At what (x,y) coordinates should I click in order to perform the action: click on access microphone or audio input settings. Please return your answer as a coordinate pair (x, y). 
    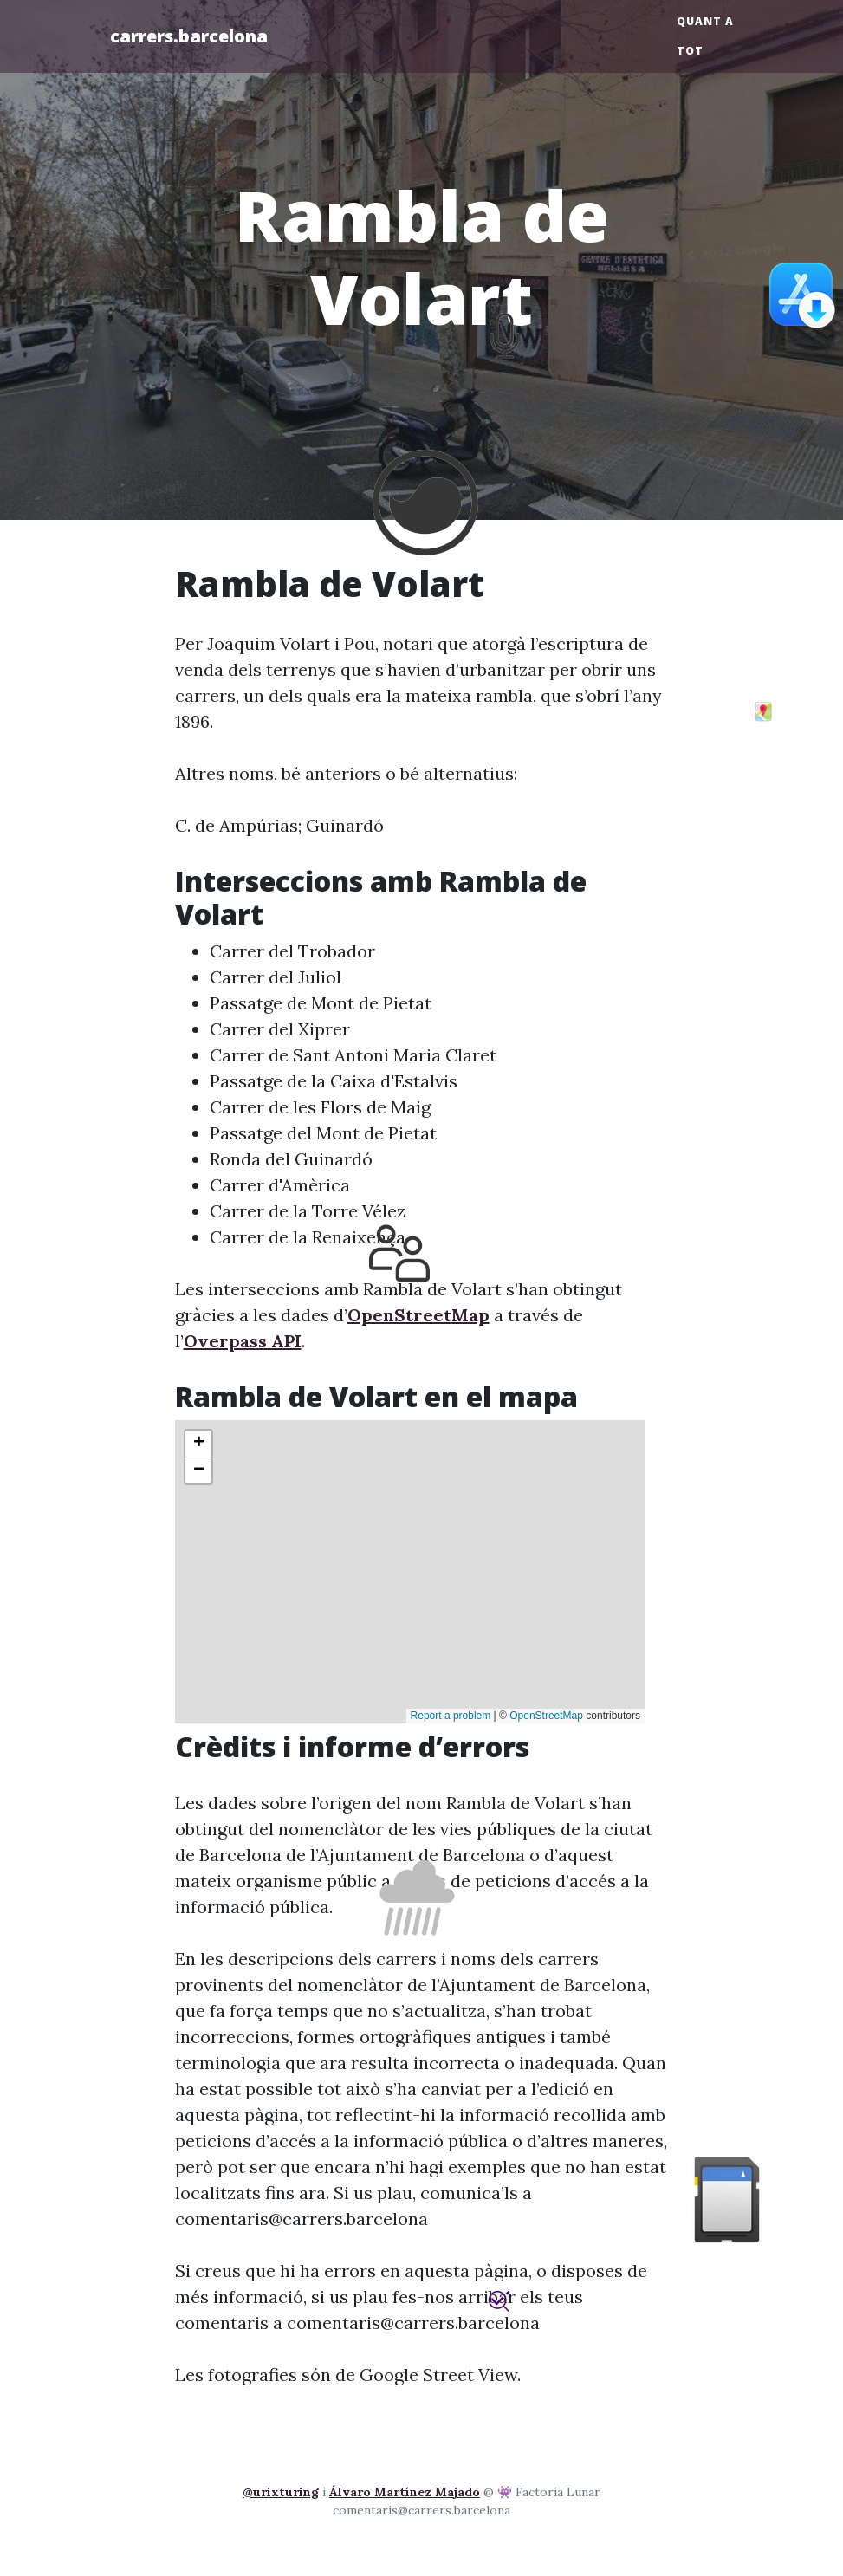
    Looking at the image, I should click on (504, 335).